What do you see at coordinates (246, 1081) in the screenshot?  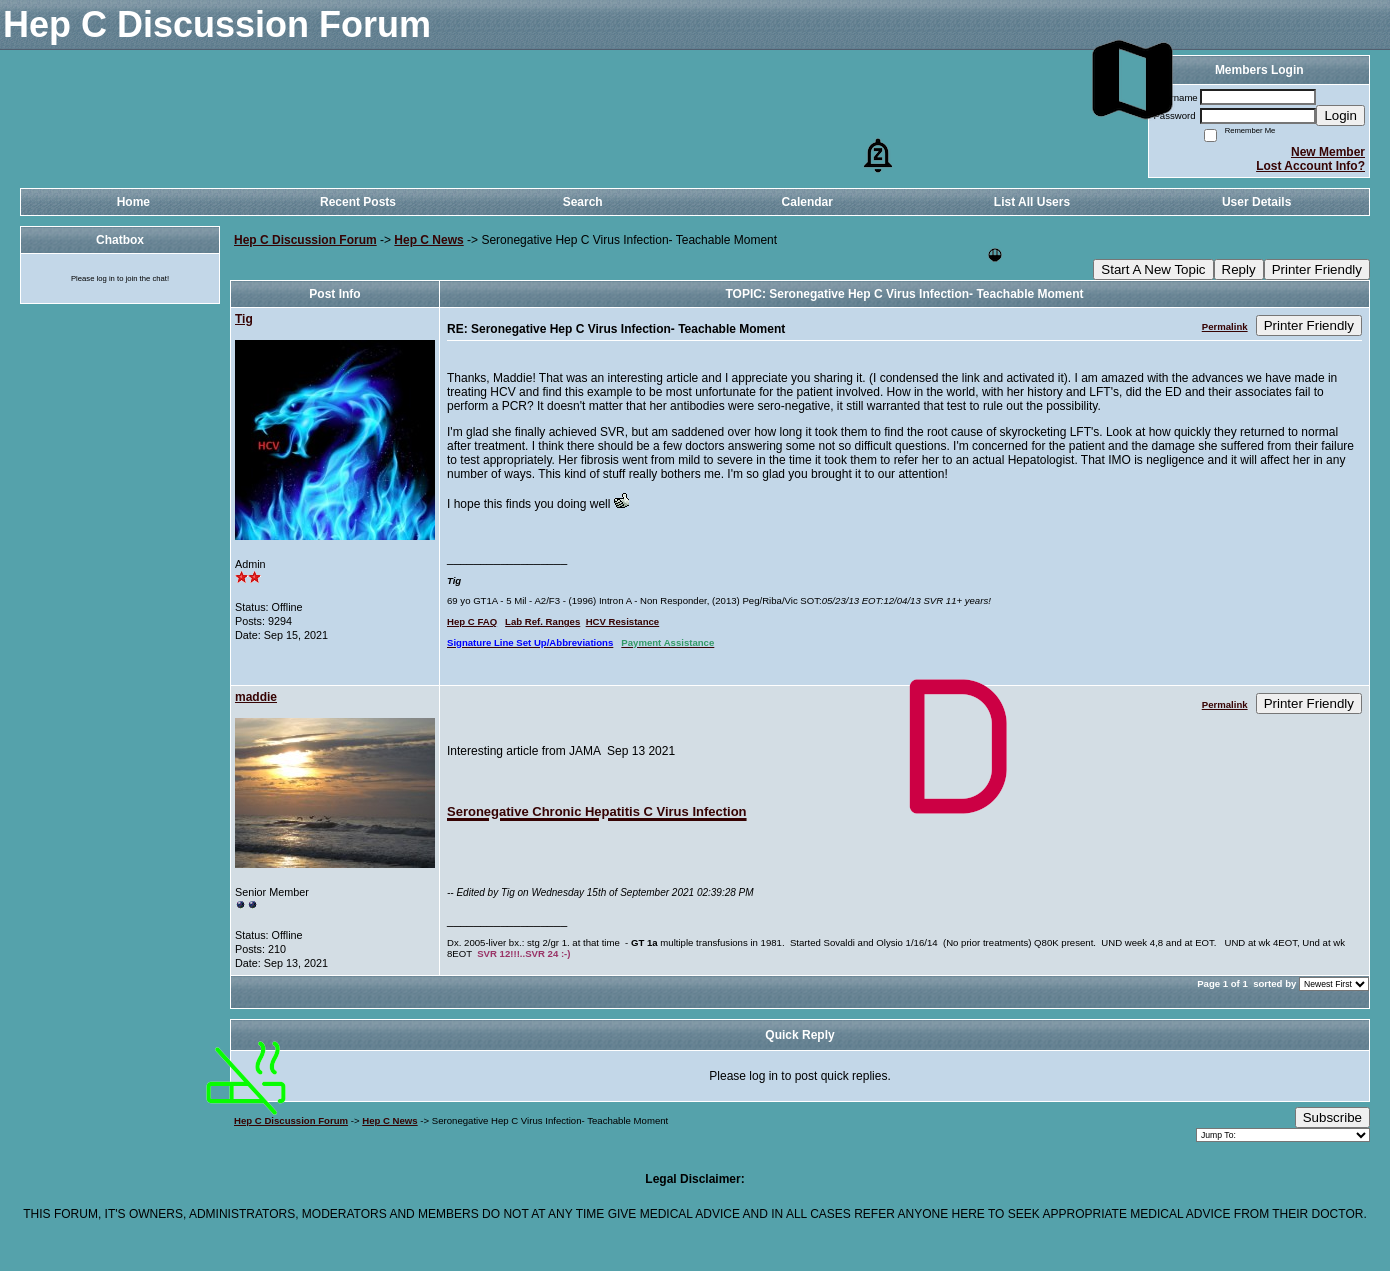 I see `no smoking zone indicator` at bounding box center [246, 1081].